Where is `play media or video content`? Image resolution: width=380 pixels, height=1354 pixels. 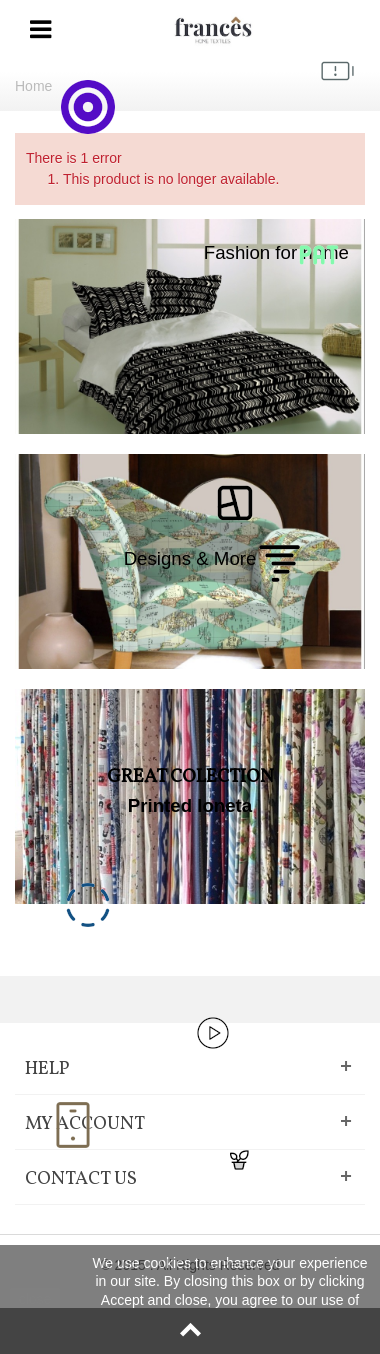 play media or video content is located at coordinates (213, 1033).